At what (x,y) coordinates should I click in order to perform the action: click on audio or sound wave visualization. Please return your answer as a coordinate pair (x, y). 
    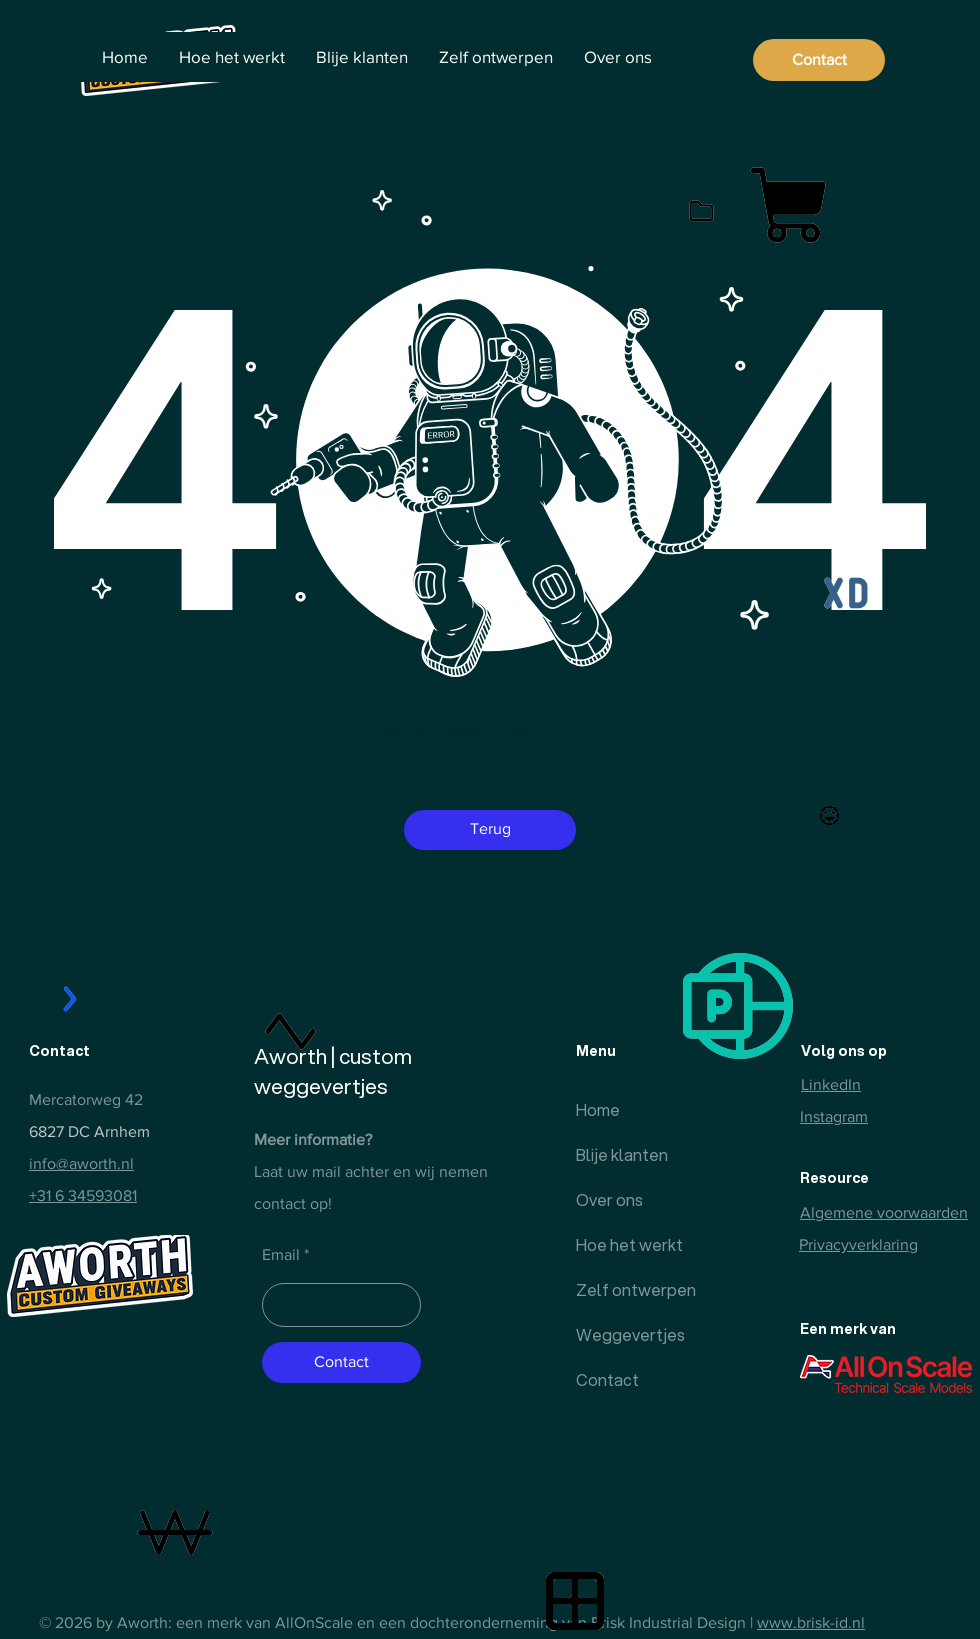
    Looking at the image, I should click on (290, 1031).